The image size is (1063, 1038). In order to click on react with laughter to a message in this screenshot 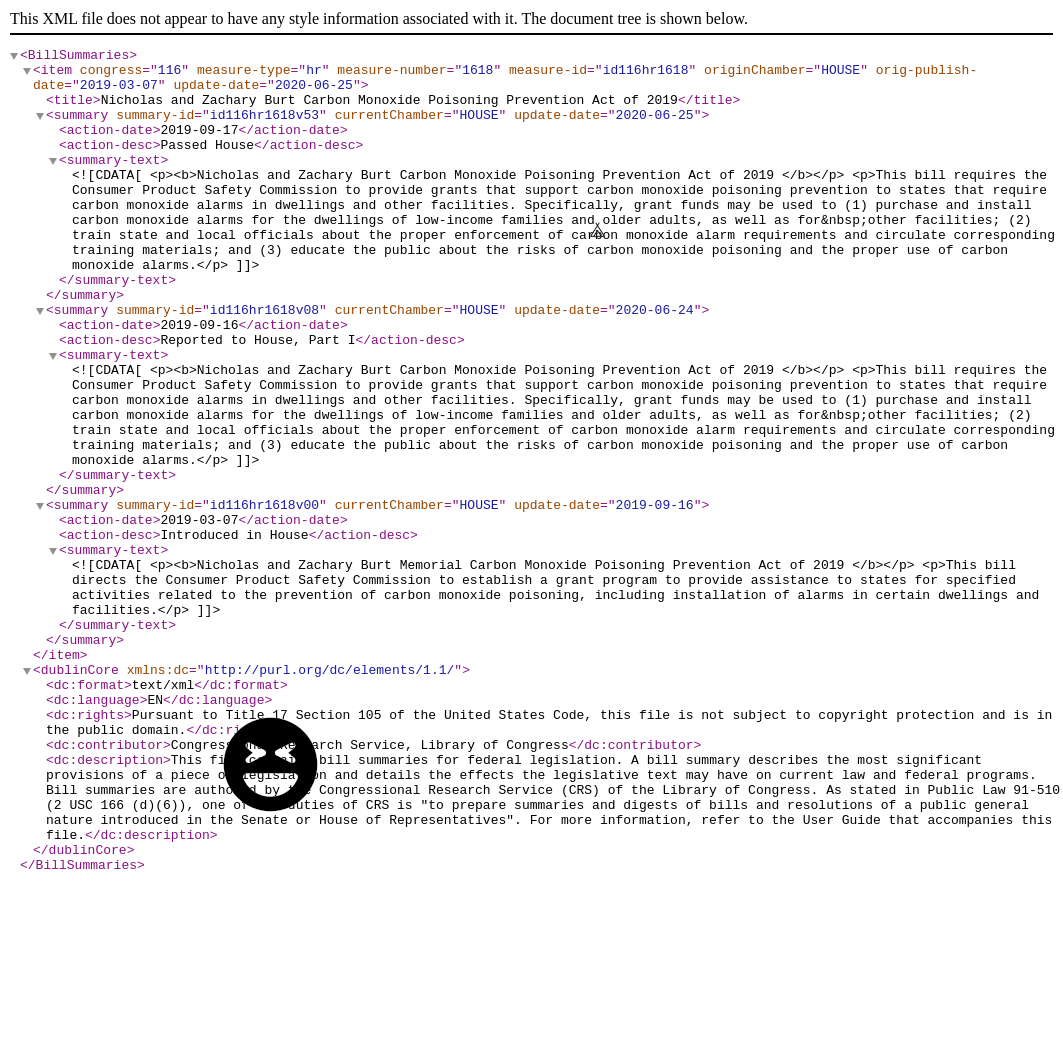, I will do `click(270, 764)`.